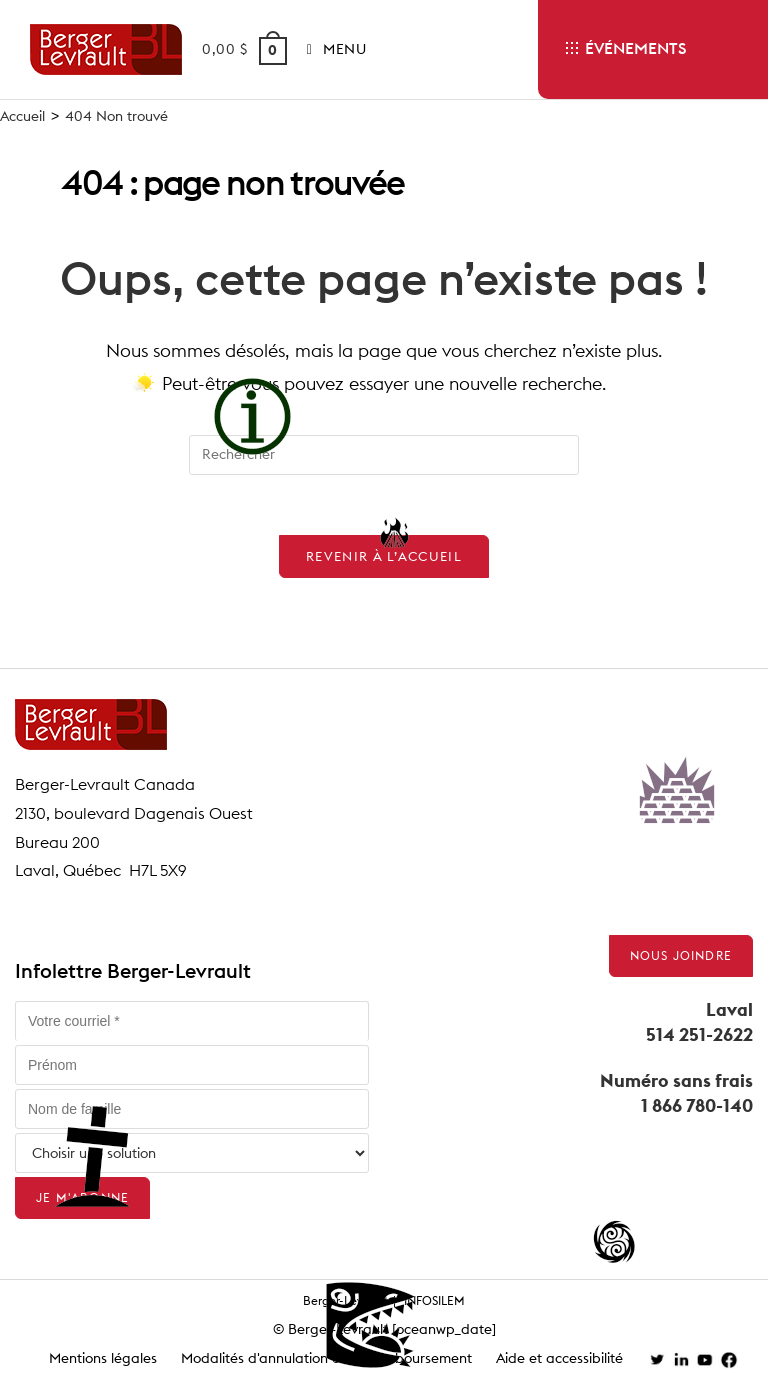 The height and width of the screenshot is (1395, 768). I want to click on view helicoprion creature profile, so click(370, 1325).